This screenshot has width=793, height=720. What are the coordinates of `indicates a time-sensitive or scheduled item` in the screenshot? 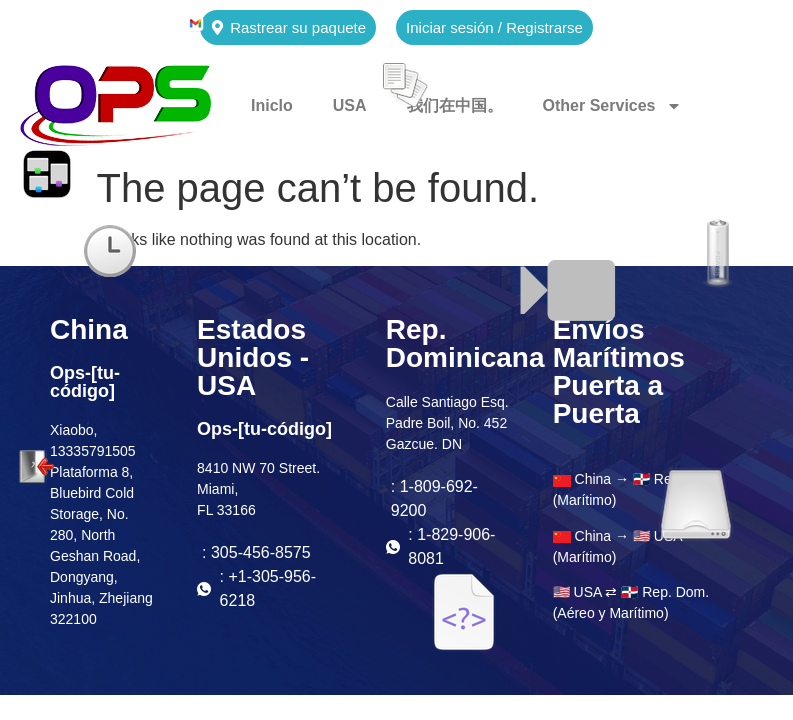 It's located at (110, 251).